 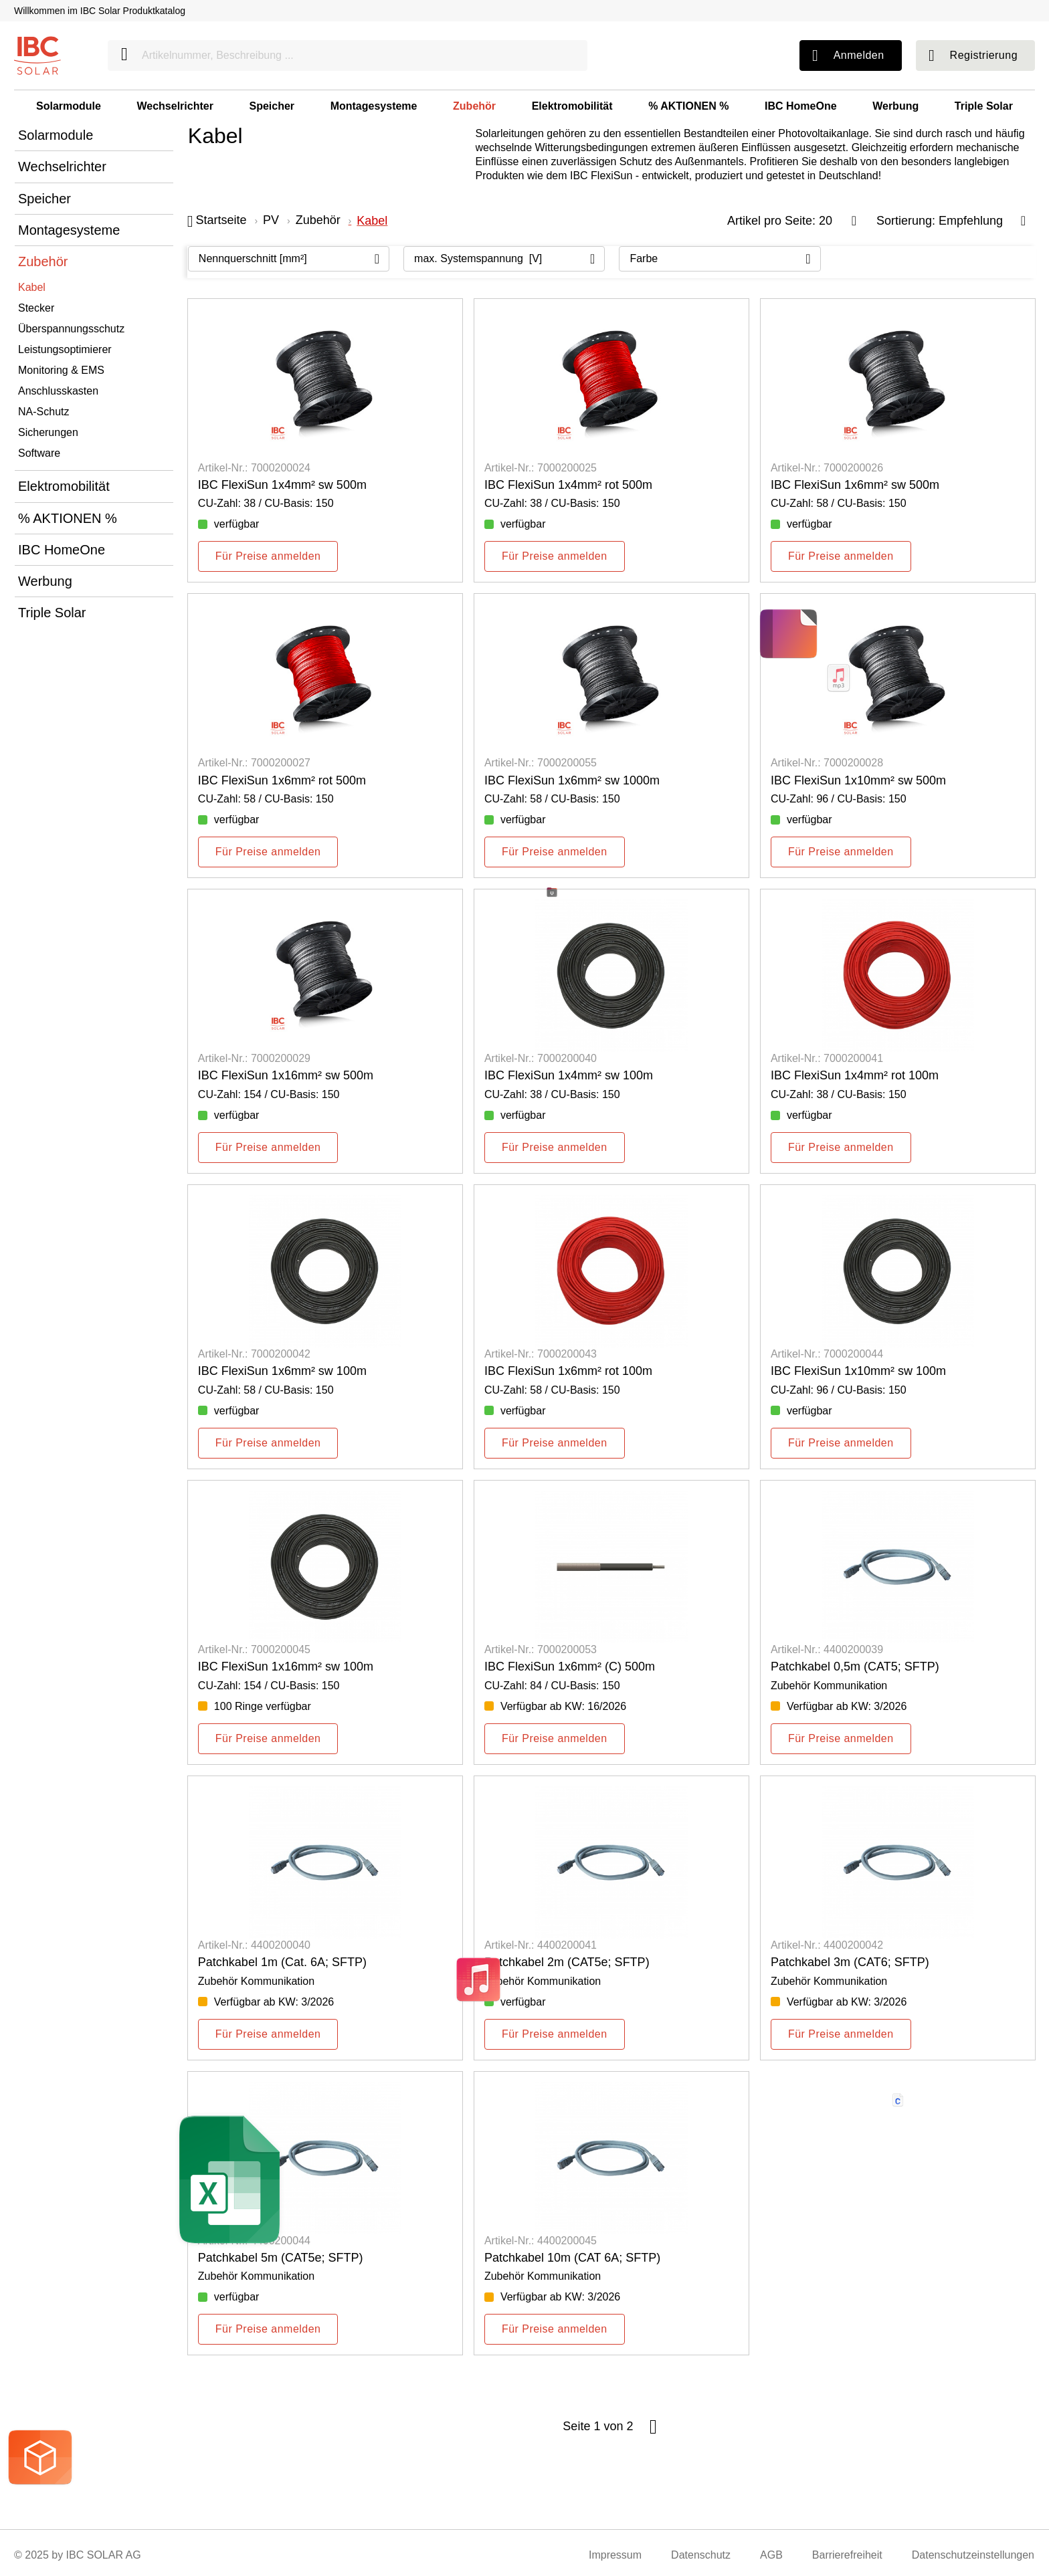 What do you see at coordinates (898, 2100) in the screenshot?
I see `a C programming language source file` at bounding box center [898, 2100].